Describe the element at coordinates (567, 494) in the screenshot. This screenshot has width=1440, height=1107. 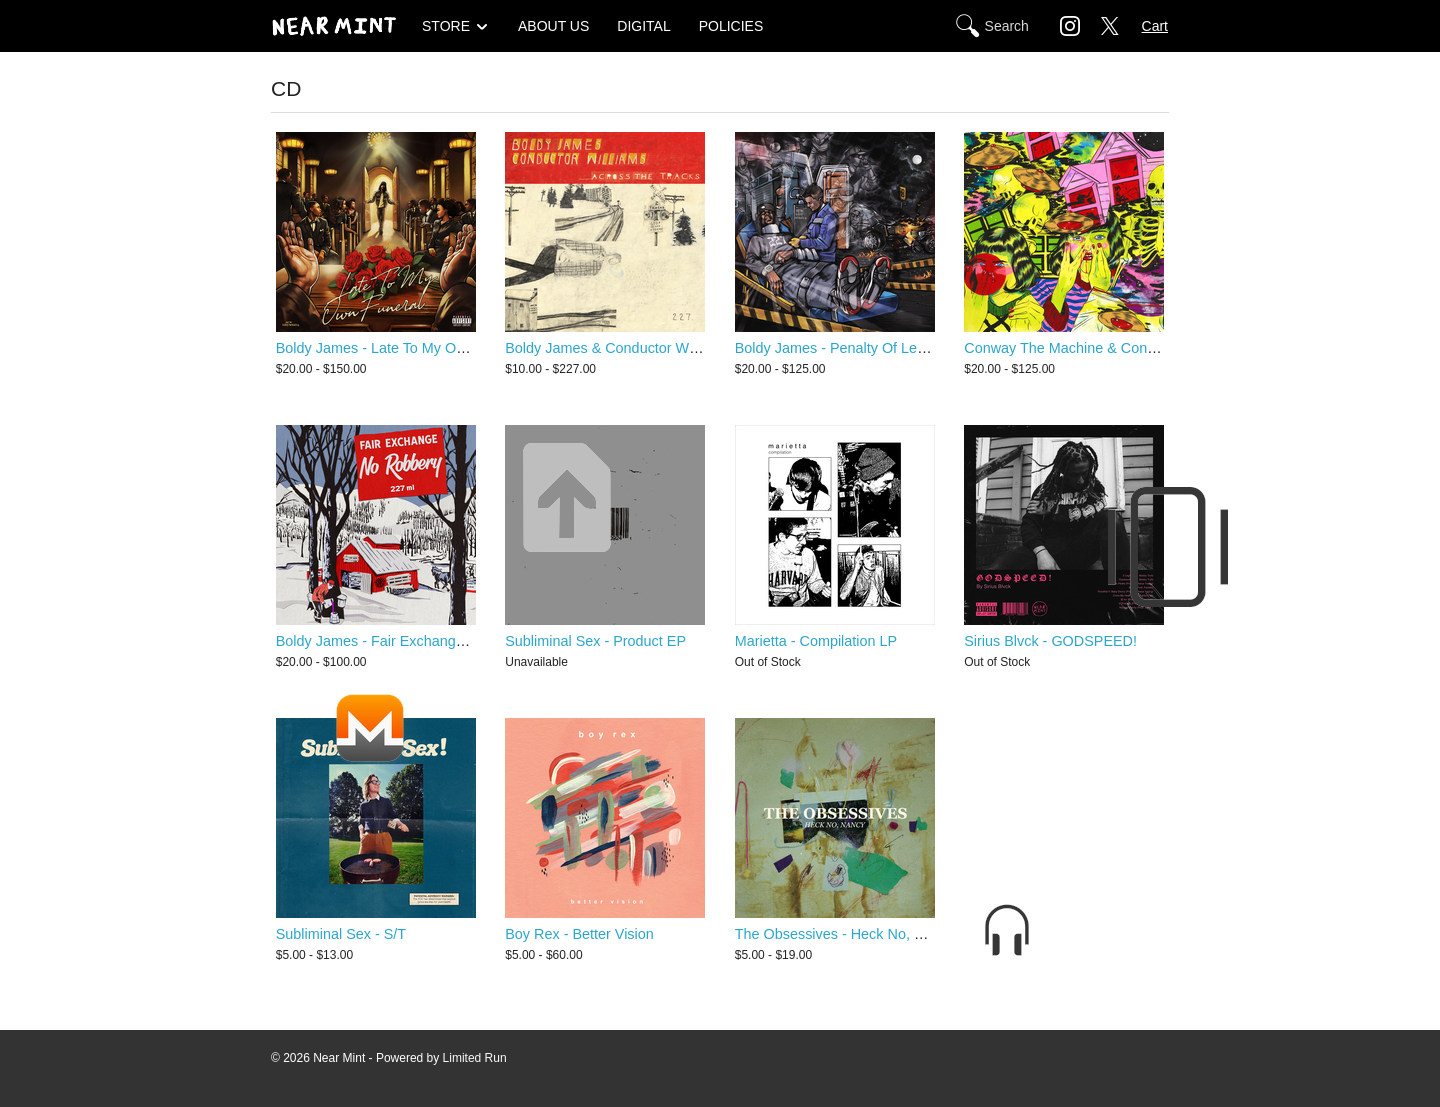
I see `send or share a document` at that location.